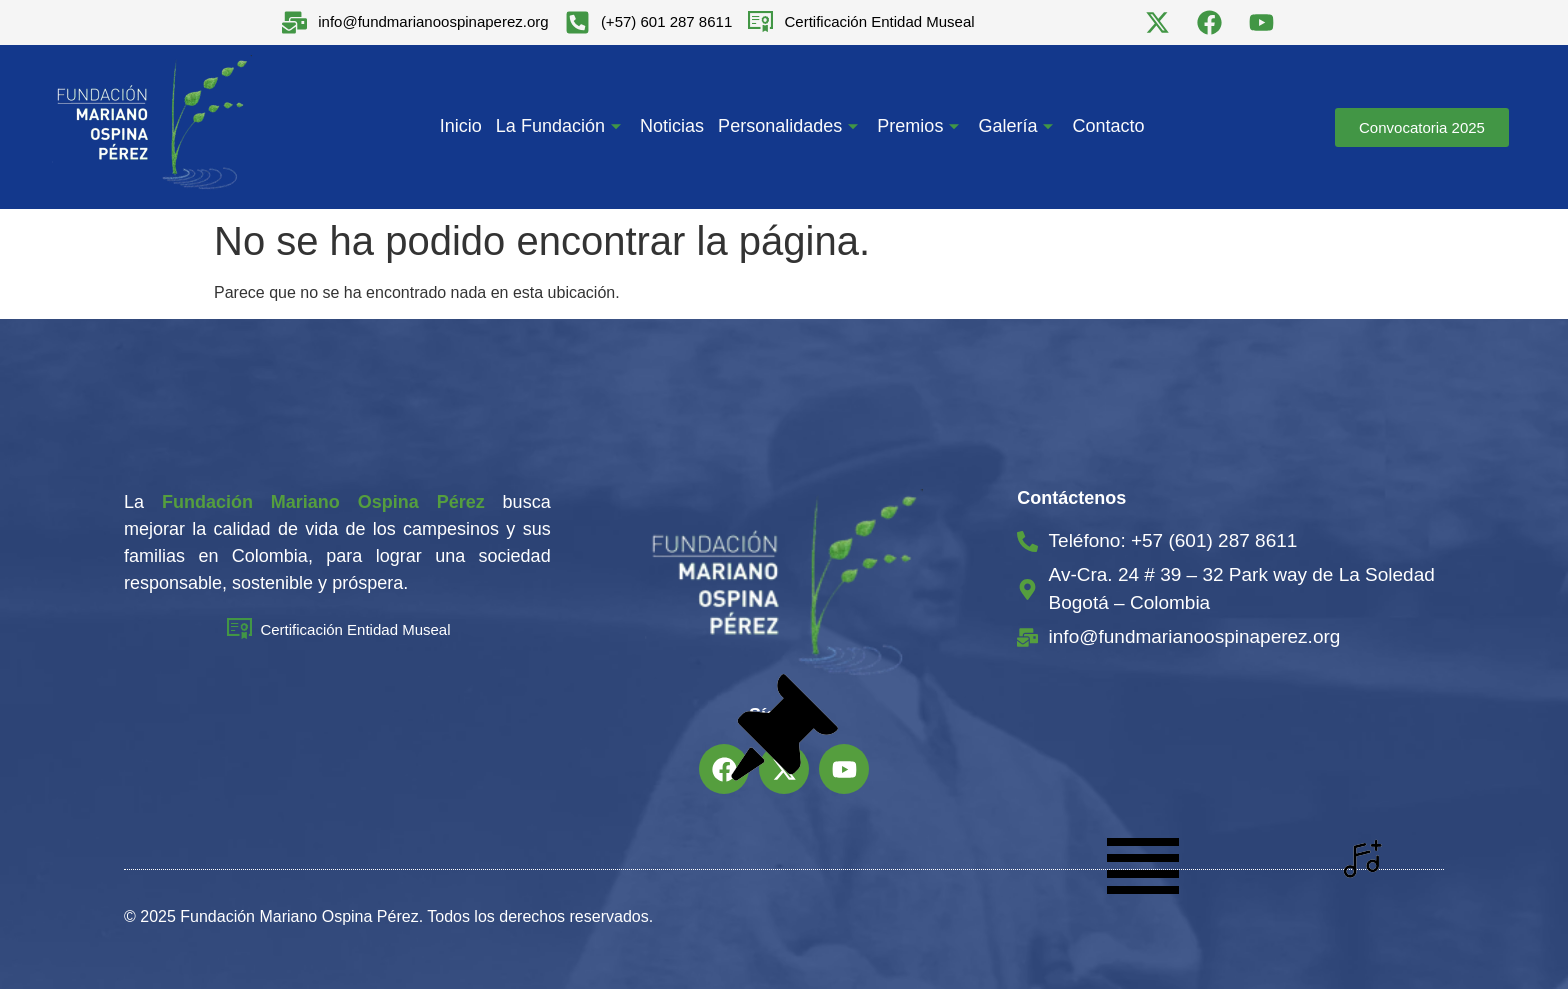 This screenshot has height=989, width=1568. Describe the element at coordinates (1363, 859) in the screenshot. I see `add a new song to your library` at that location.